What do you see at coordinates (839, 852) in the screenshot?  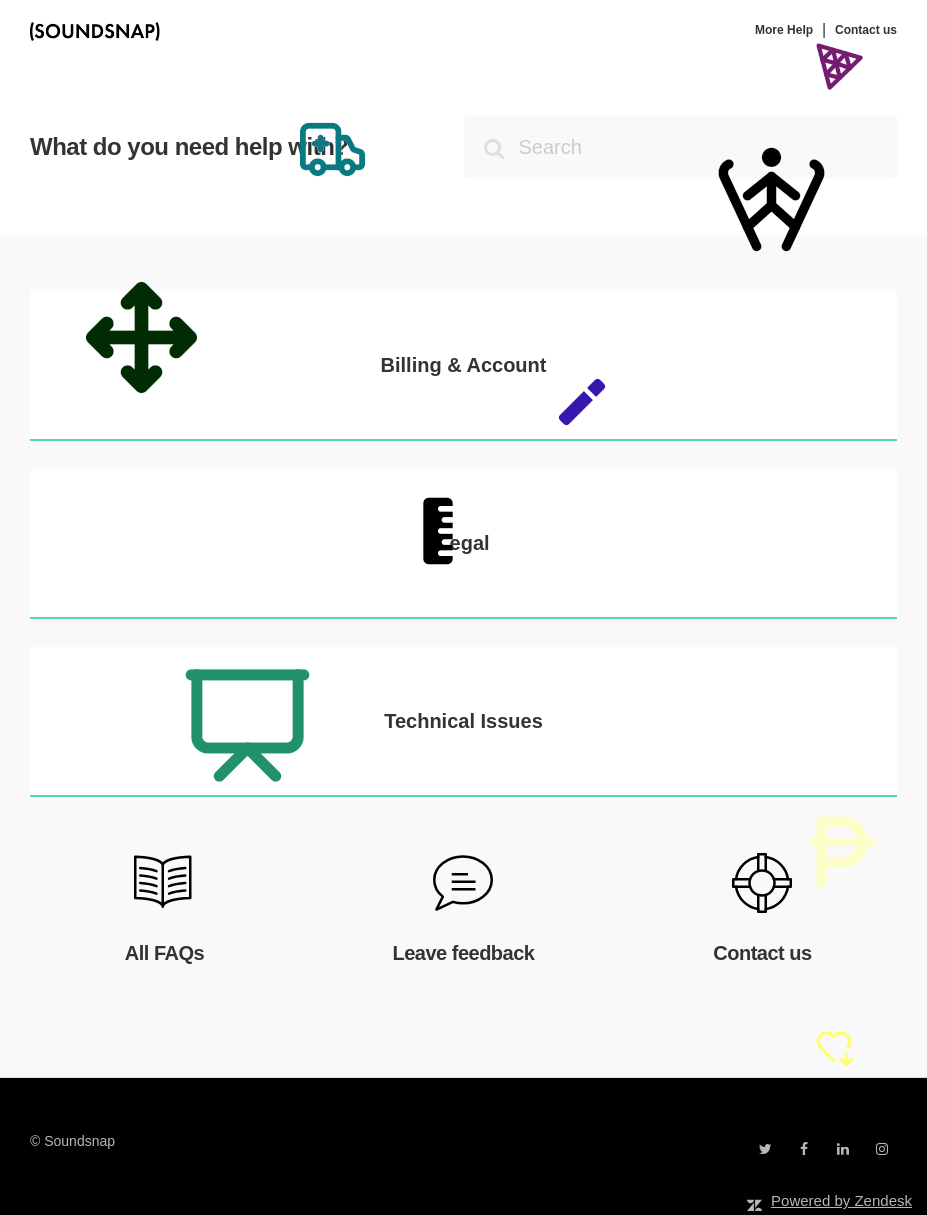 I see `indicates price or amount in spanish pesetas` at bounding box center [839, 852].